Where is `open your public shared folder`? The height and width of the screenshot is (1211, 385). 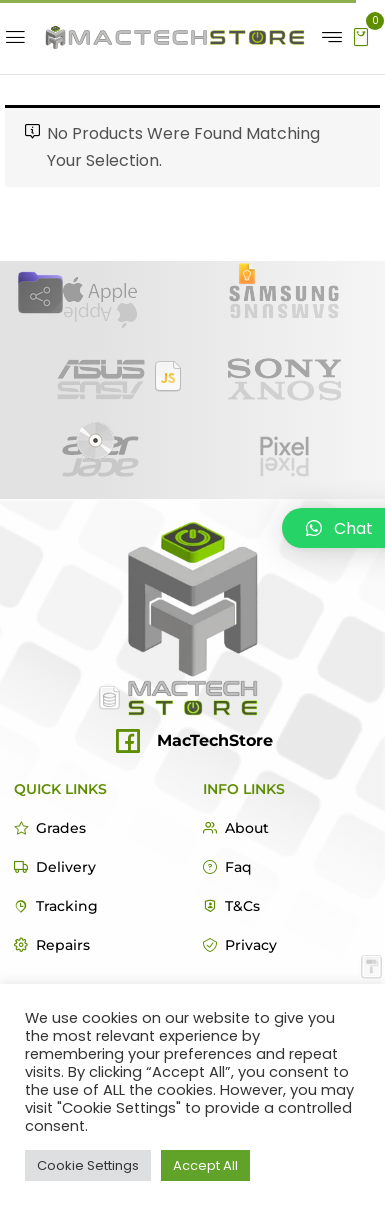
open your public shared folder is located at coordinates (40, 292).